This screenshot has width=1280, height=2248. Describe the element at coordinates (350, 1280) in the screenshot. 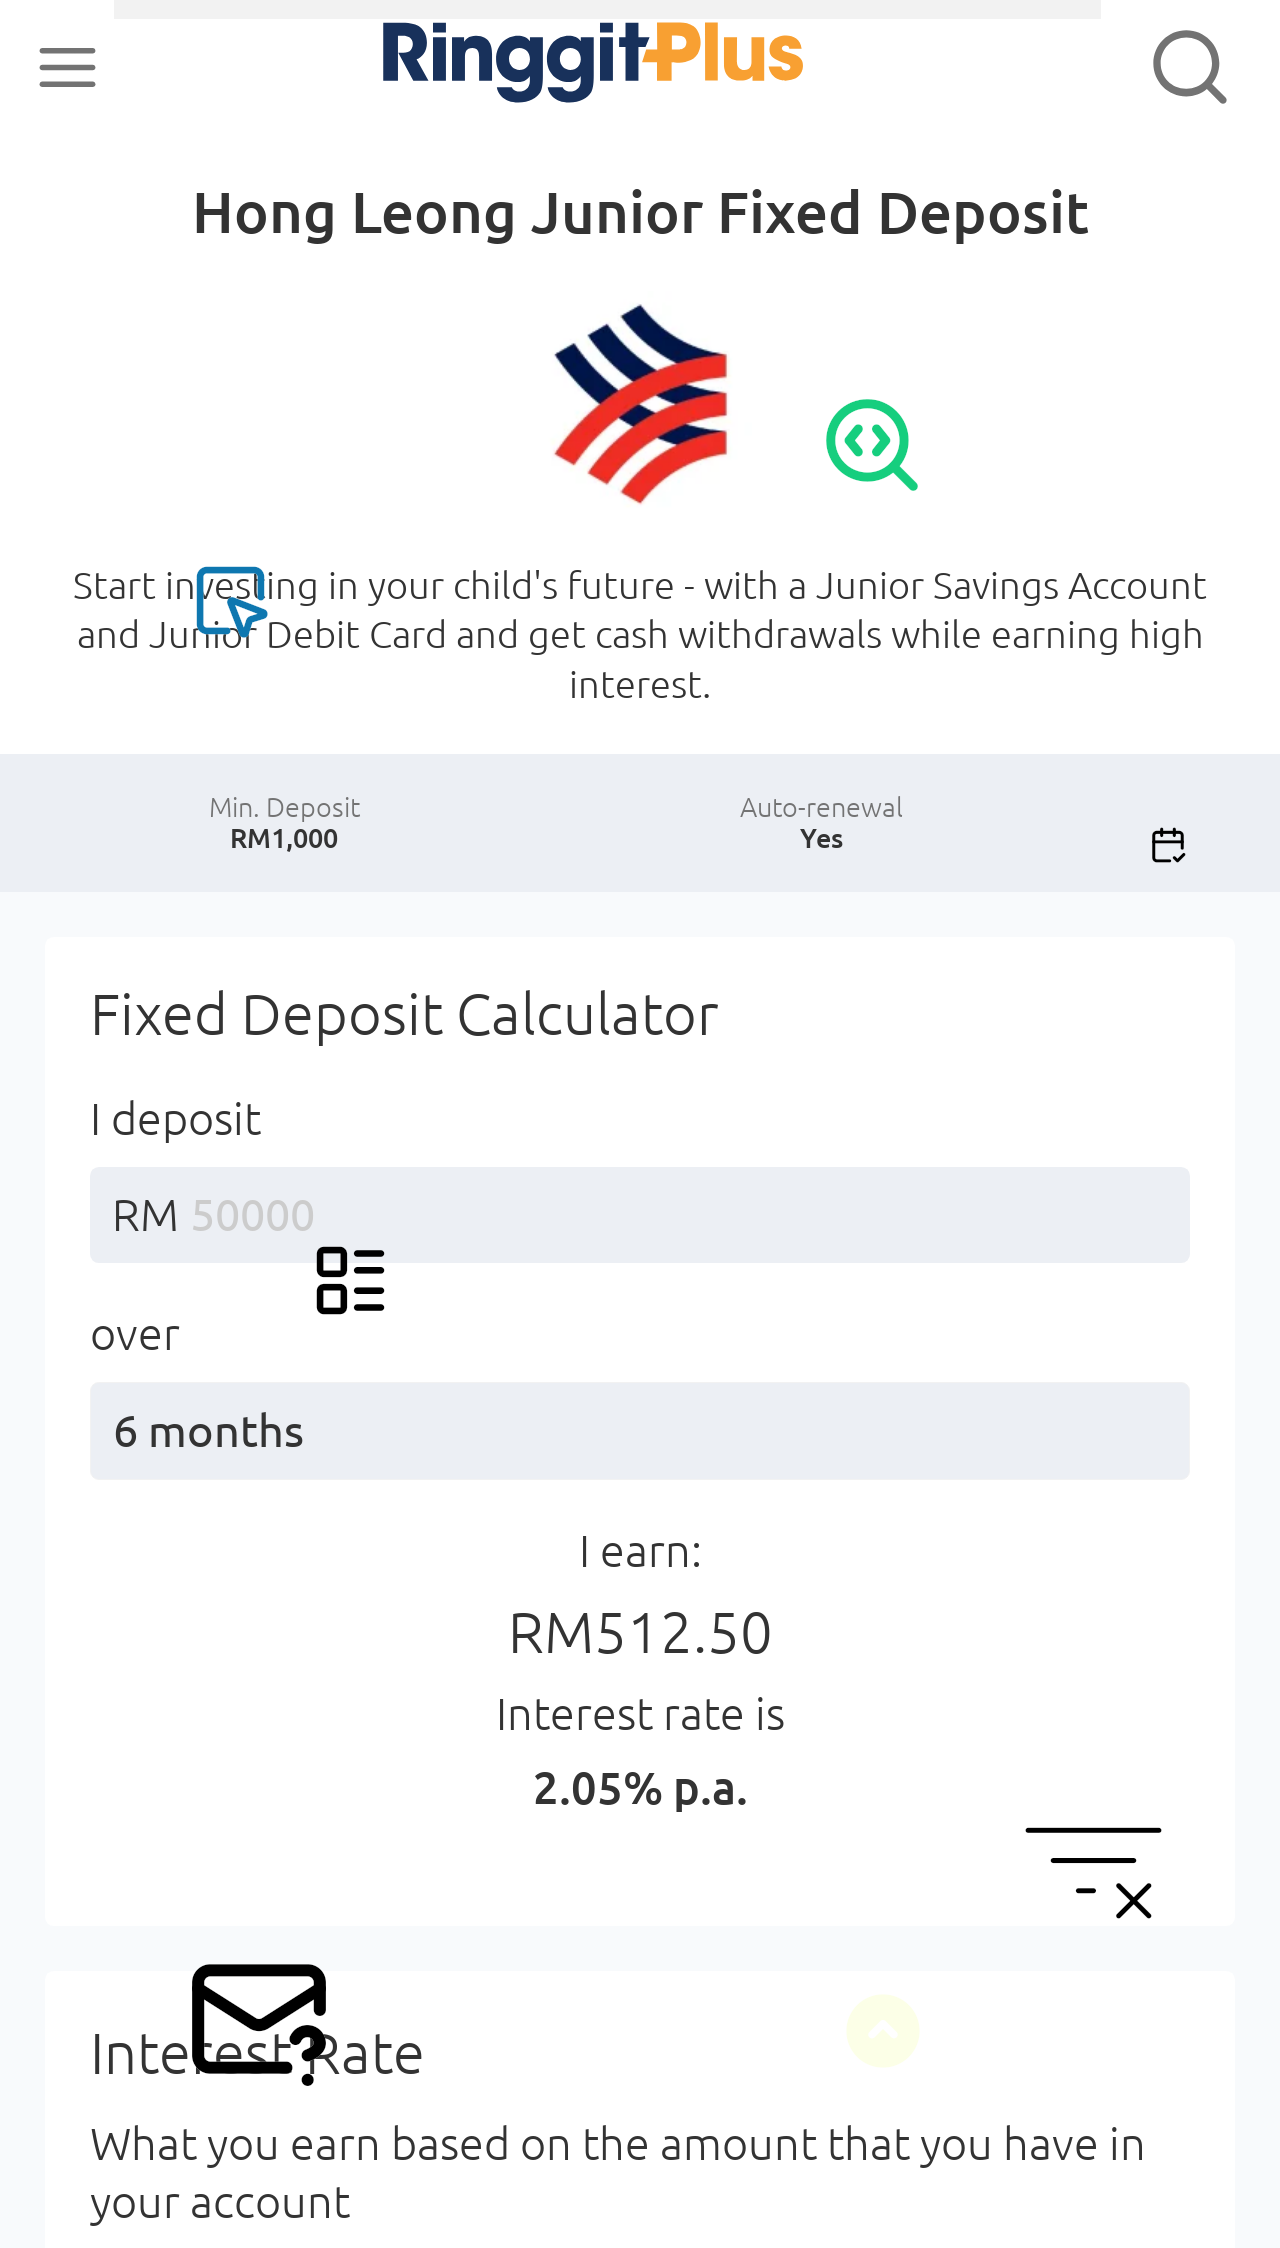

I see `switch to list view` at that location.